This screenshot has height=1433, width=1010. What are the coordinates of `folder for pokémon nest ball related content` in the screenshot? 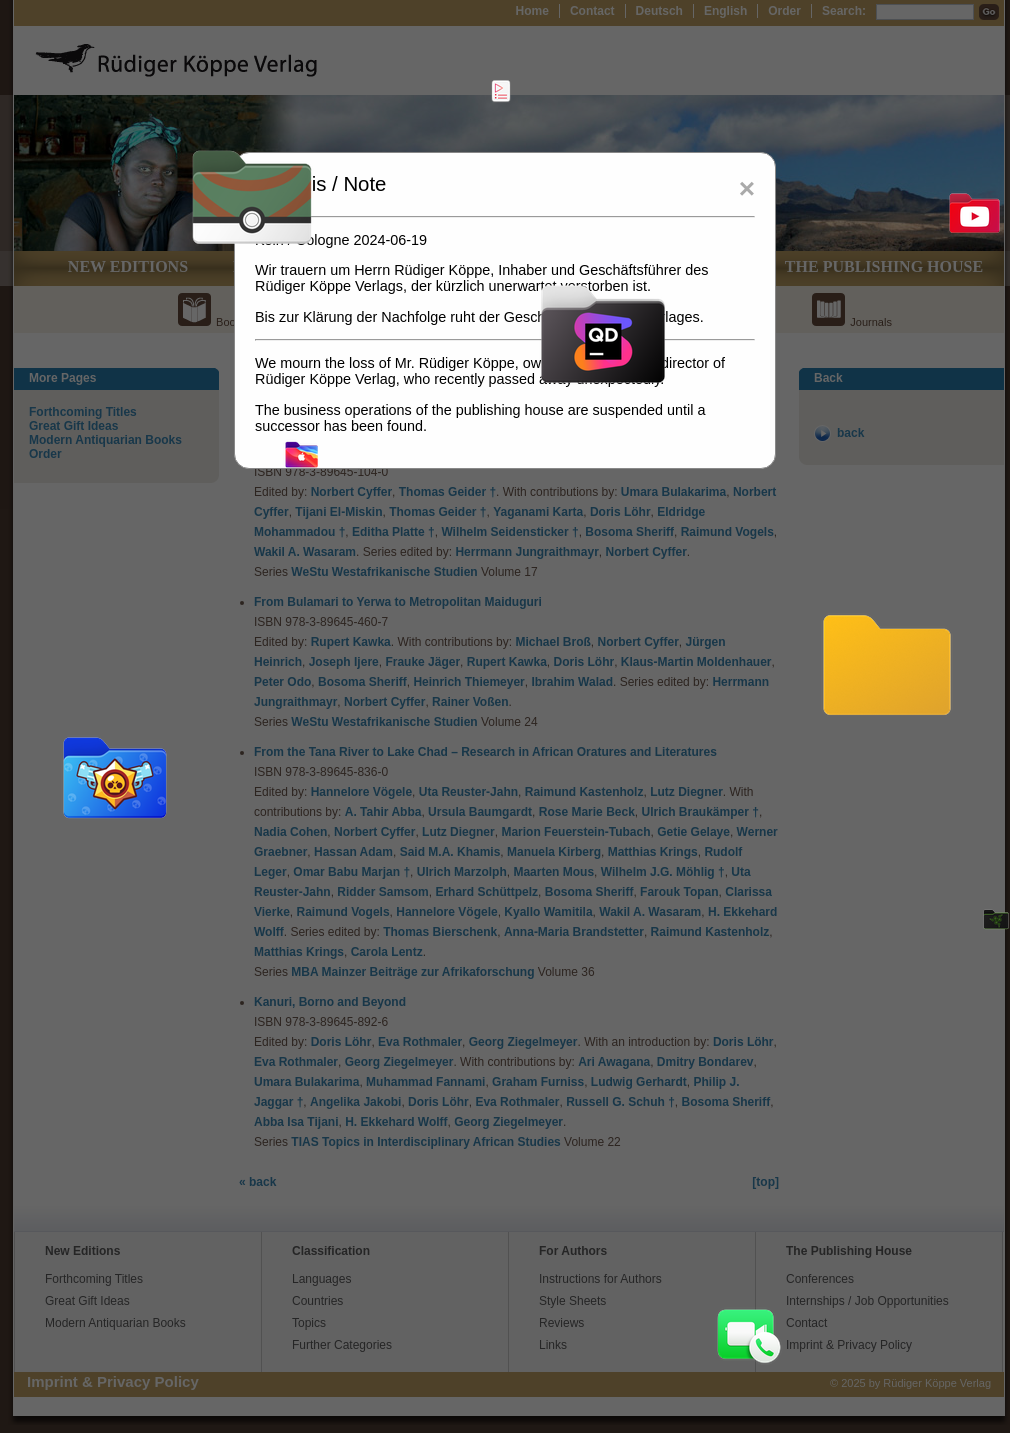 It's located at (251, 200).